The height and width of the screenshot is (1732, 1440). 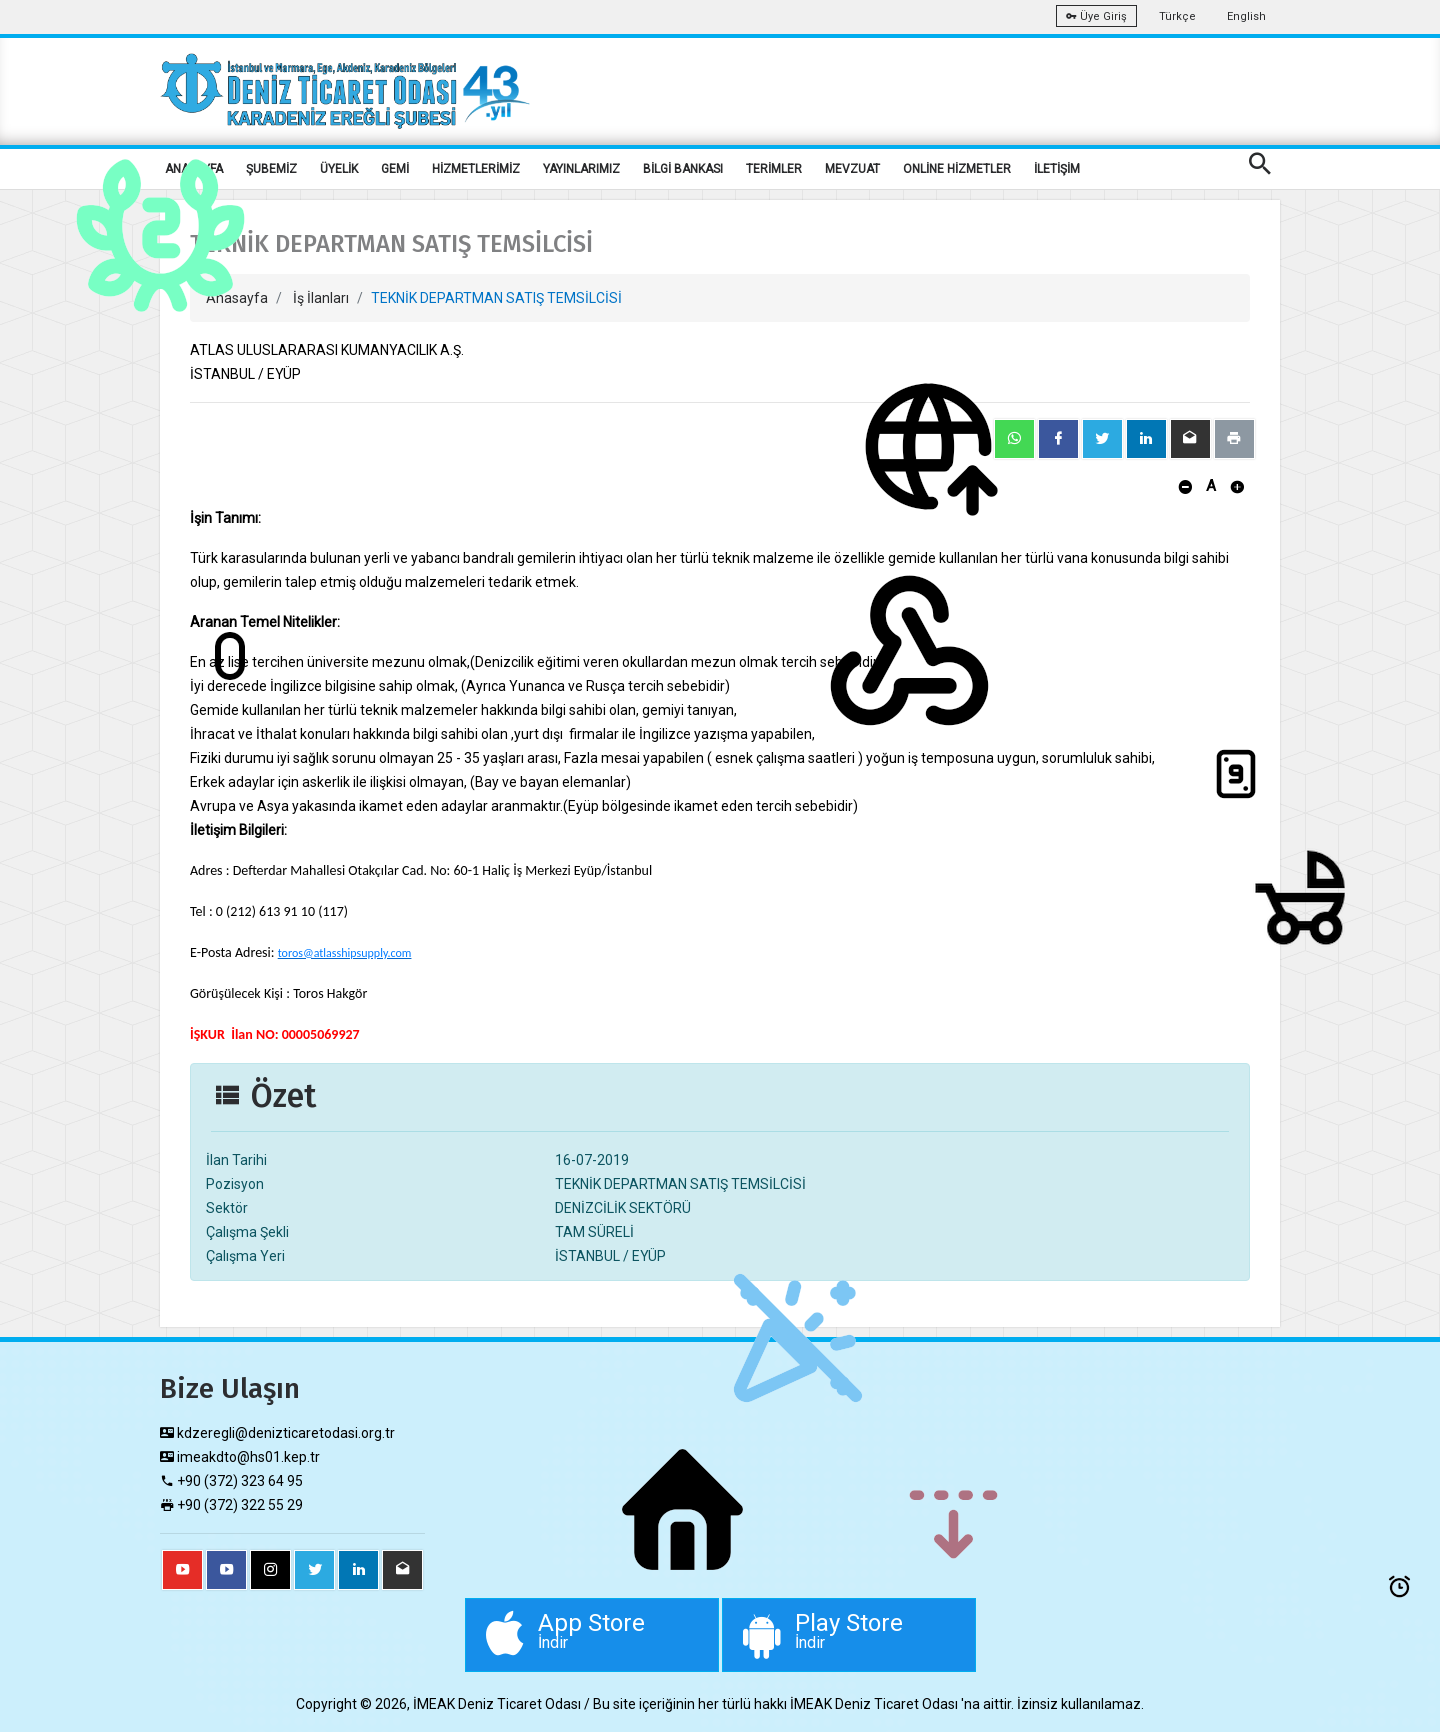 What do you see at coordinates (928, 446) in the screenshot?
I see `upload to the web or cloud` at bounding box center [928, 446].